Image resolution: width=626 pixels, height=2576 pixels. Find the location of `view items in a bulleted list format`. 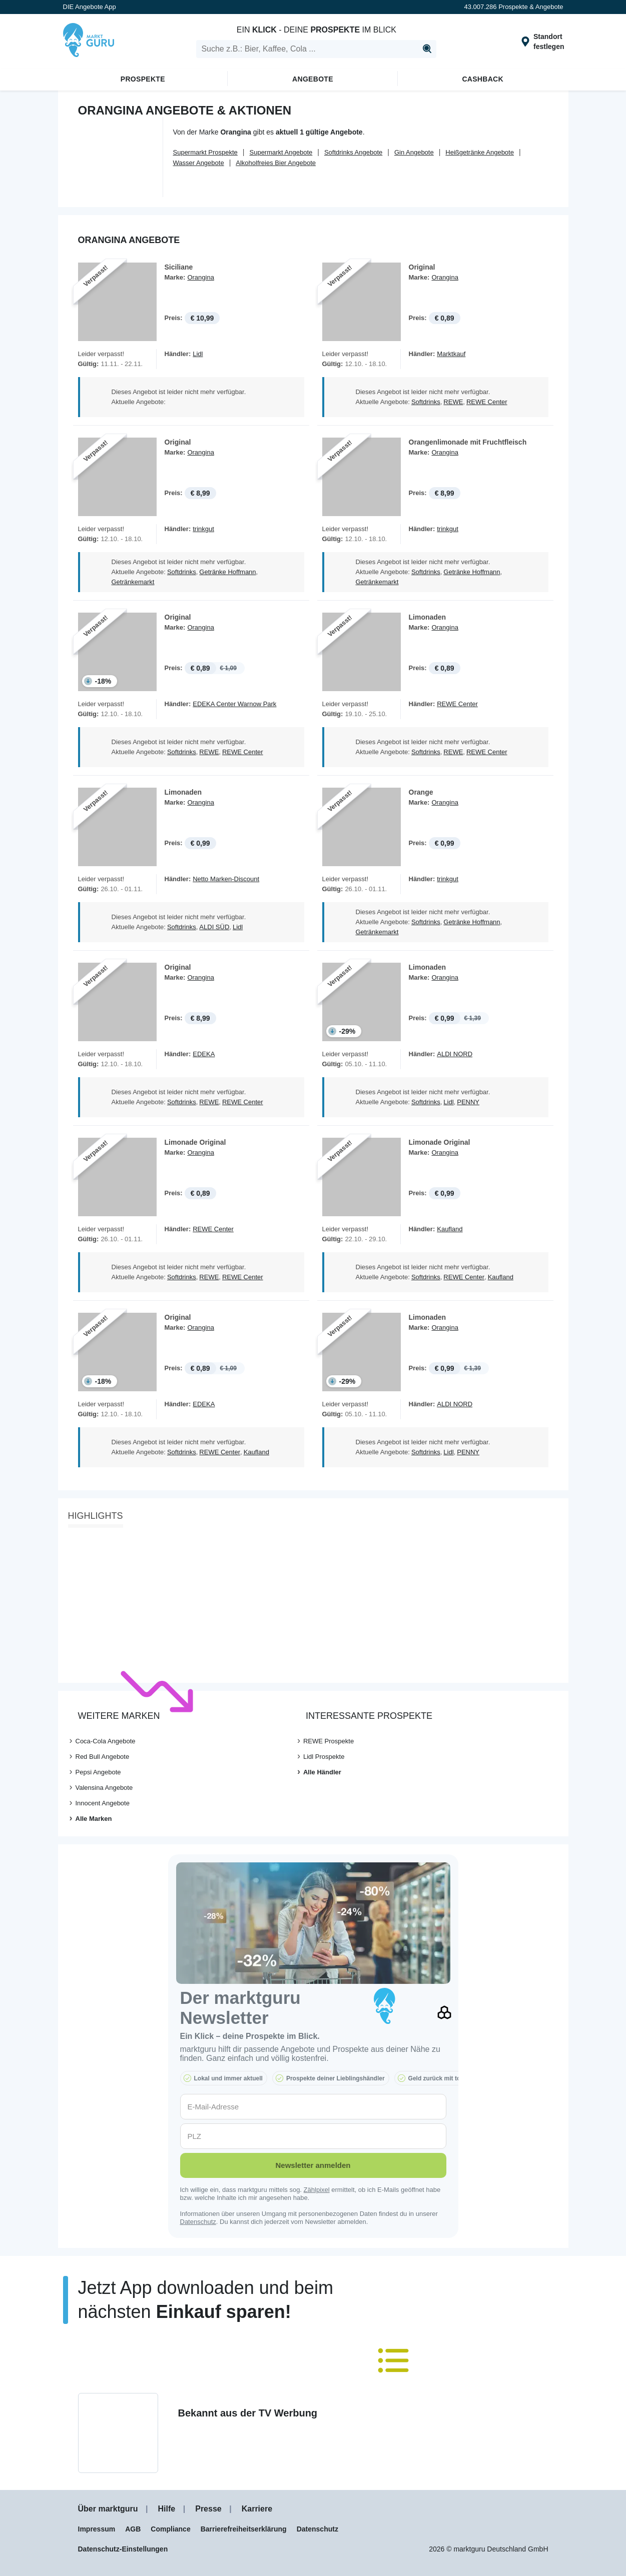

view items in a bulleted list format is located at coordinates (393, 2360).